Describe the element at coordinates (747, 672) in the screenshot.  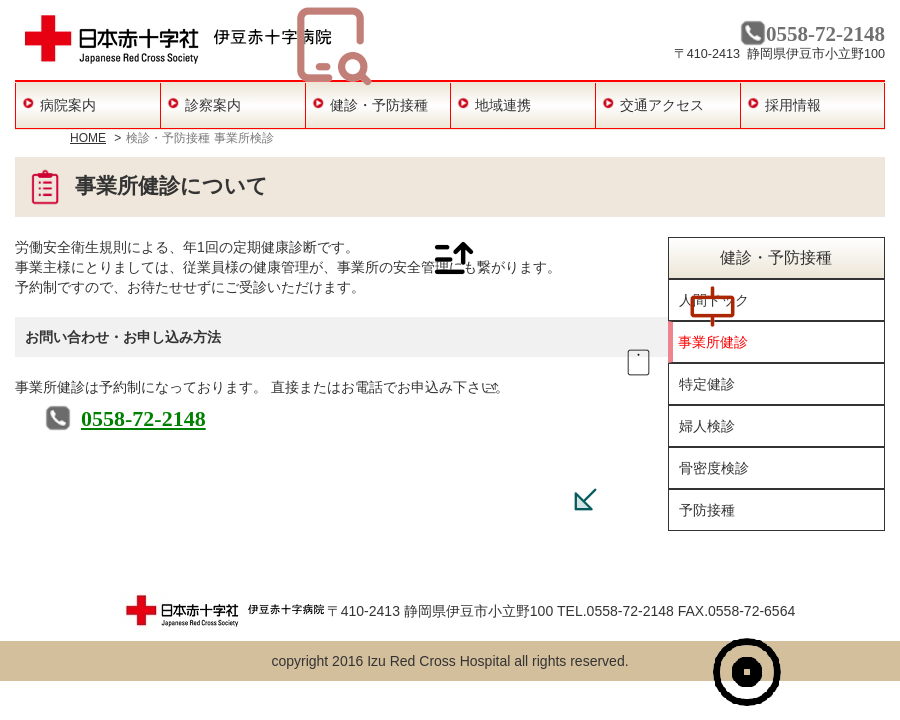
I see `access music albums or library` at that location.